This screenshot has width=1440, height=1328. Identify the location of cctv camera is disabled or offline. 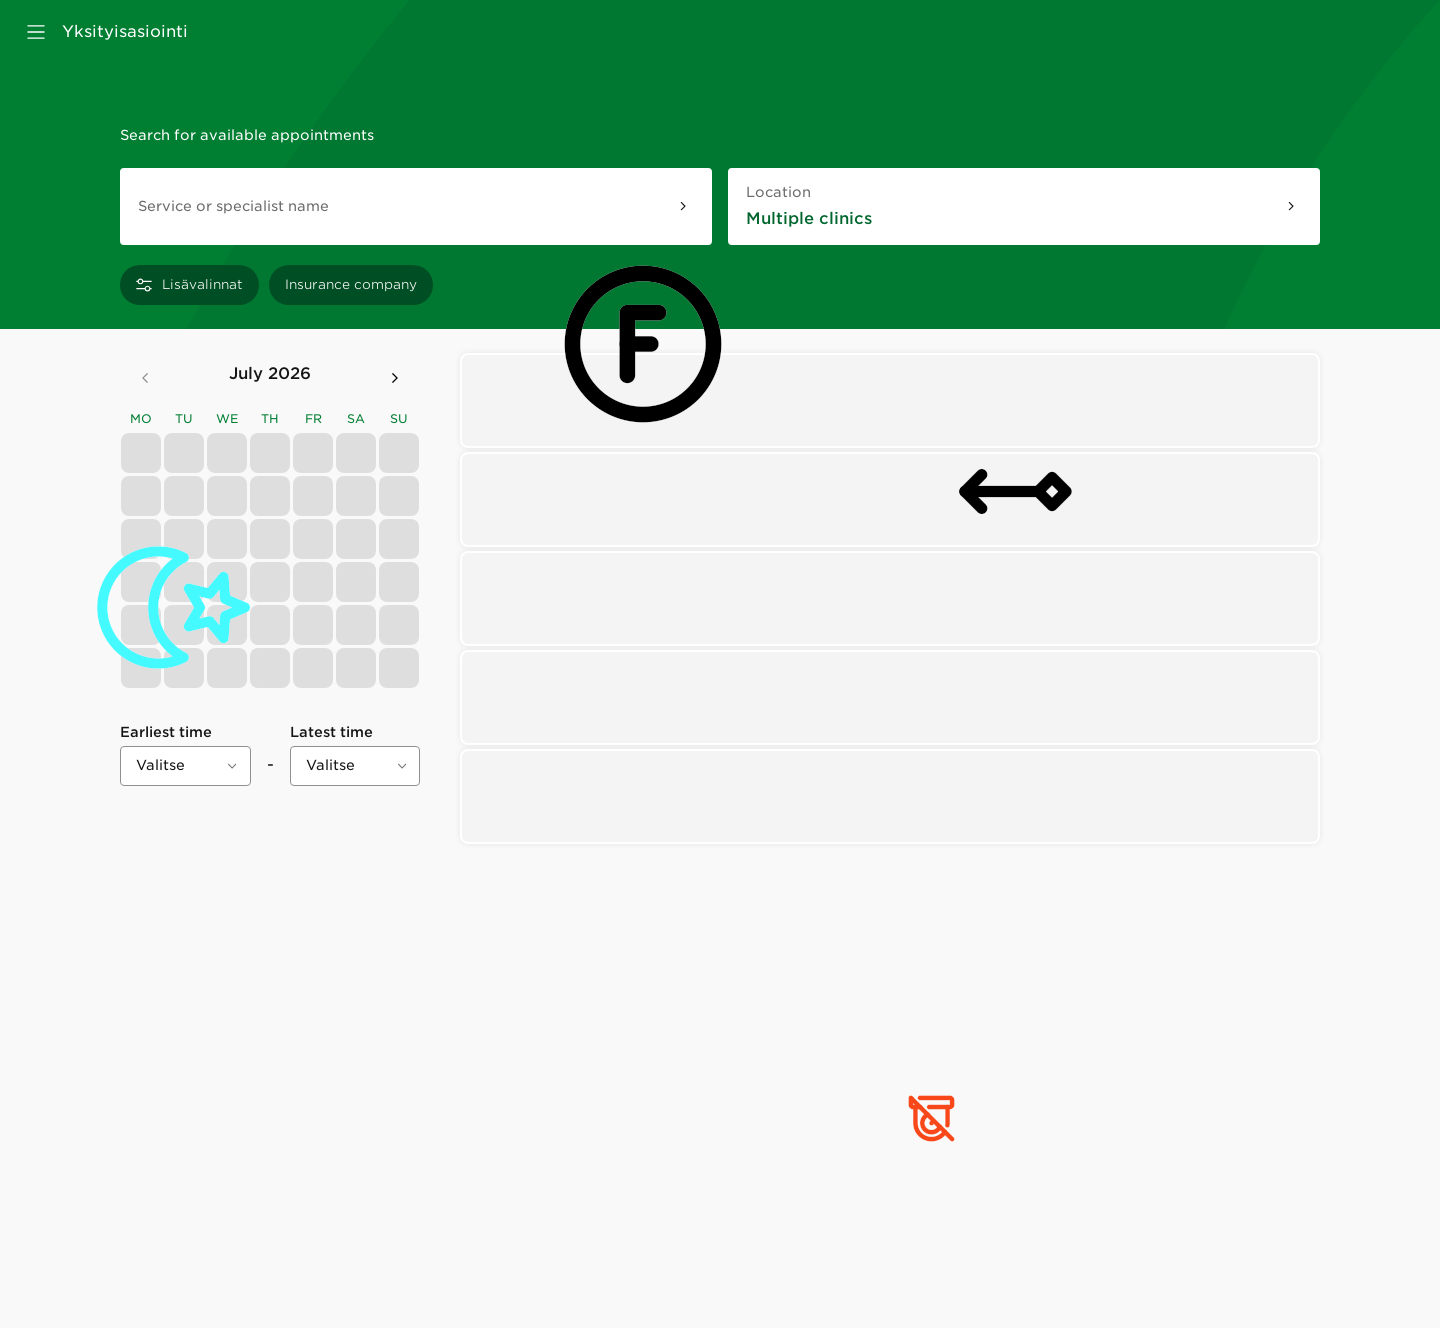
(931, 1118).